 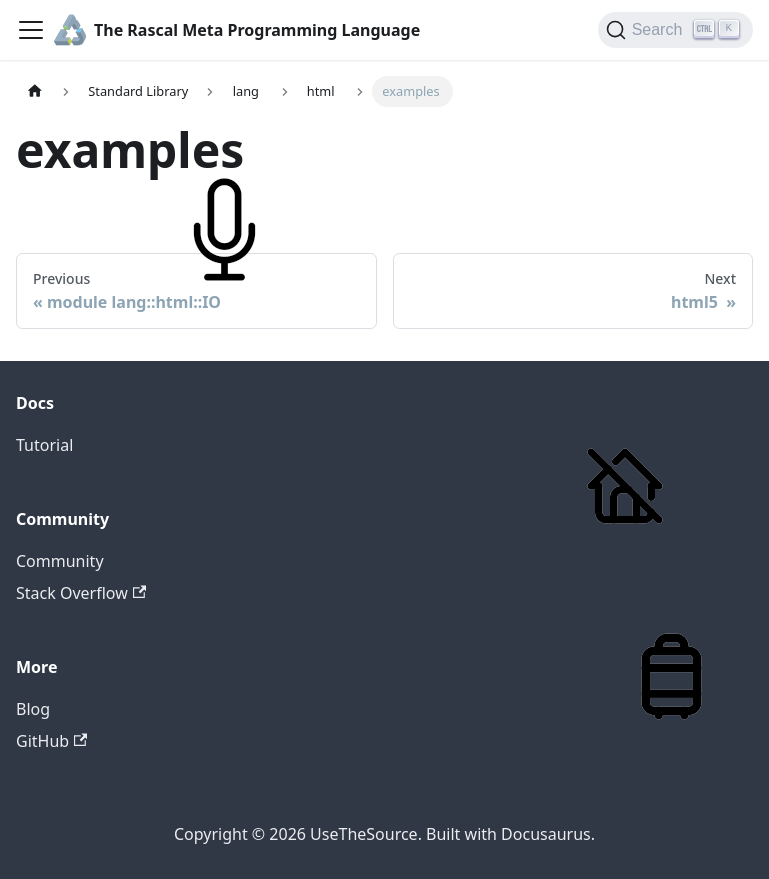 What do you see at coordinates (671, 676) in the screenshot?
I see `access travel or trip information` at bounding box center [671, 676].